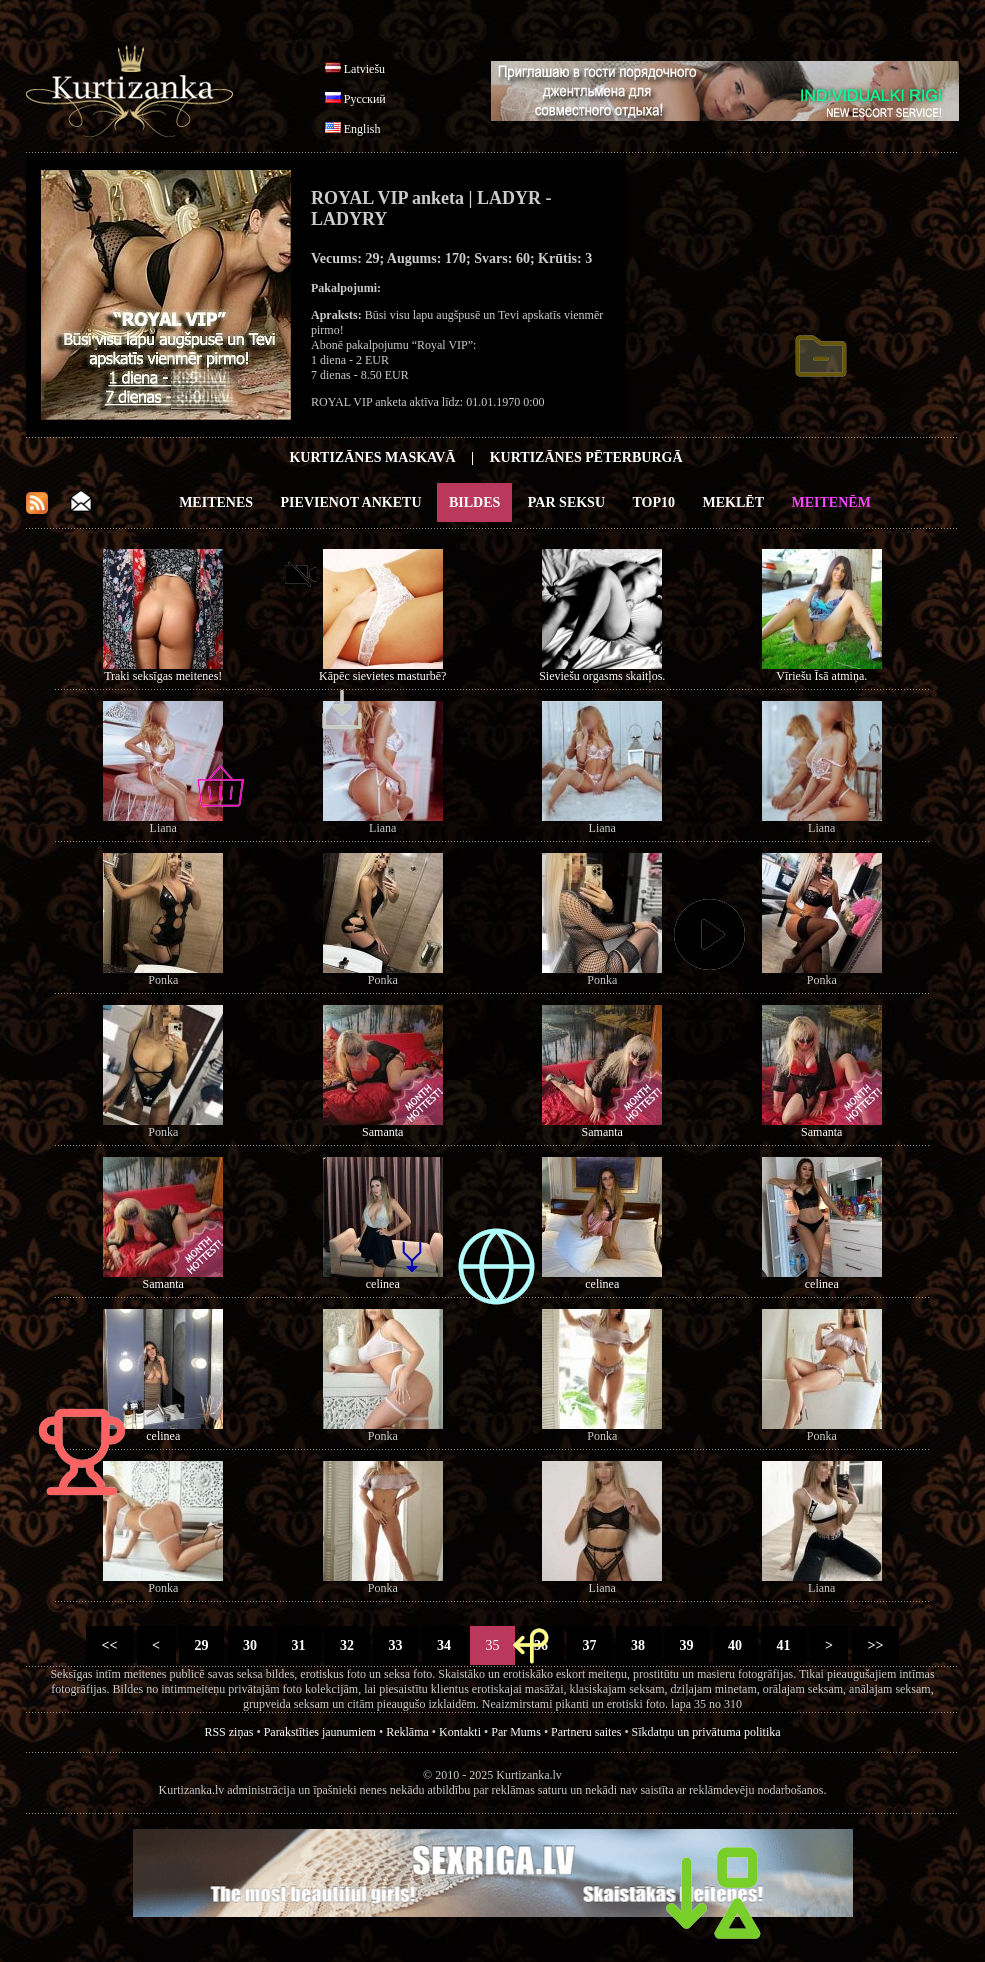  What do you see at coordinates (712, 1893) in the screenshot?
I see `sort items in ascending order` at bounding box center [712, 1893].